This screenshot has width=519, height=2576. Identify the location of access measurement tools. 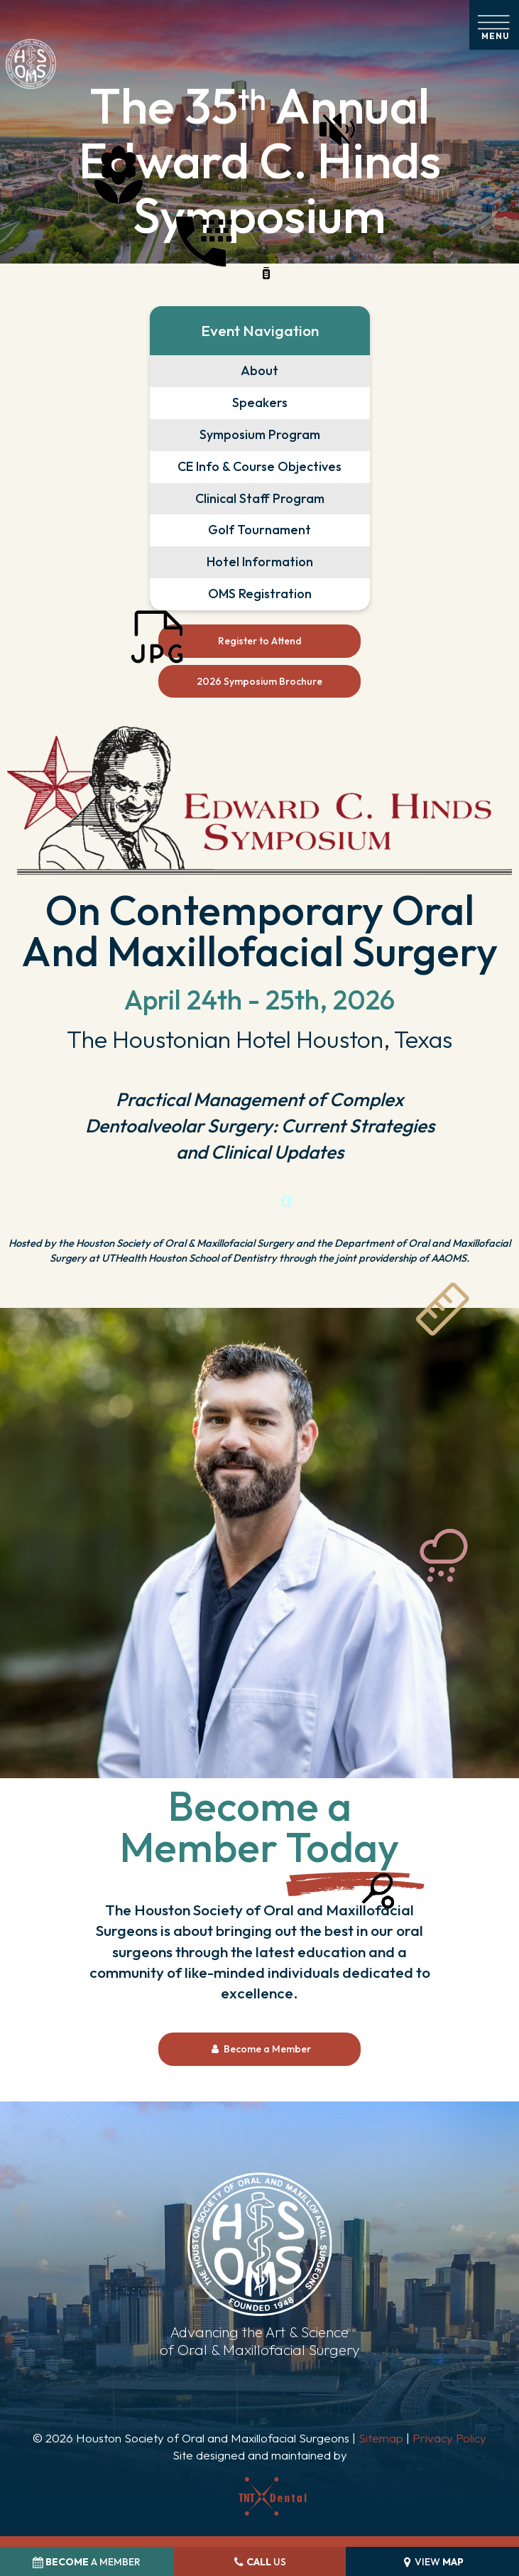
(442, 1309).